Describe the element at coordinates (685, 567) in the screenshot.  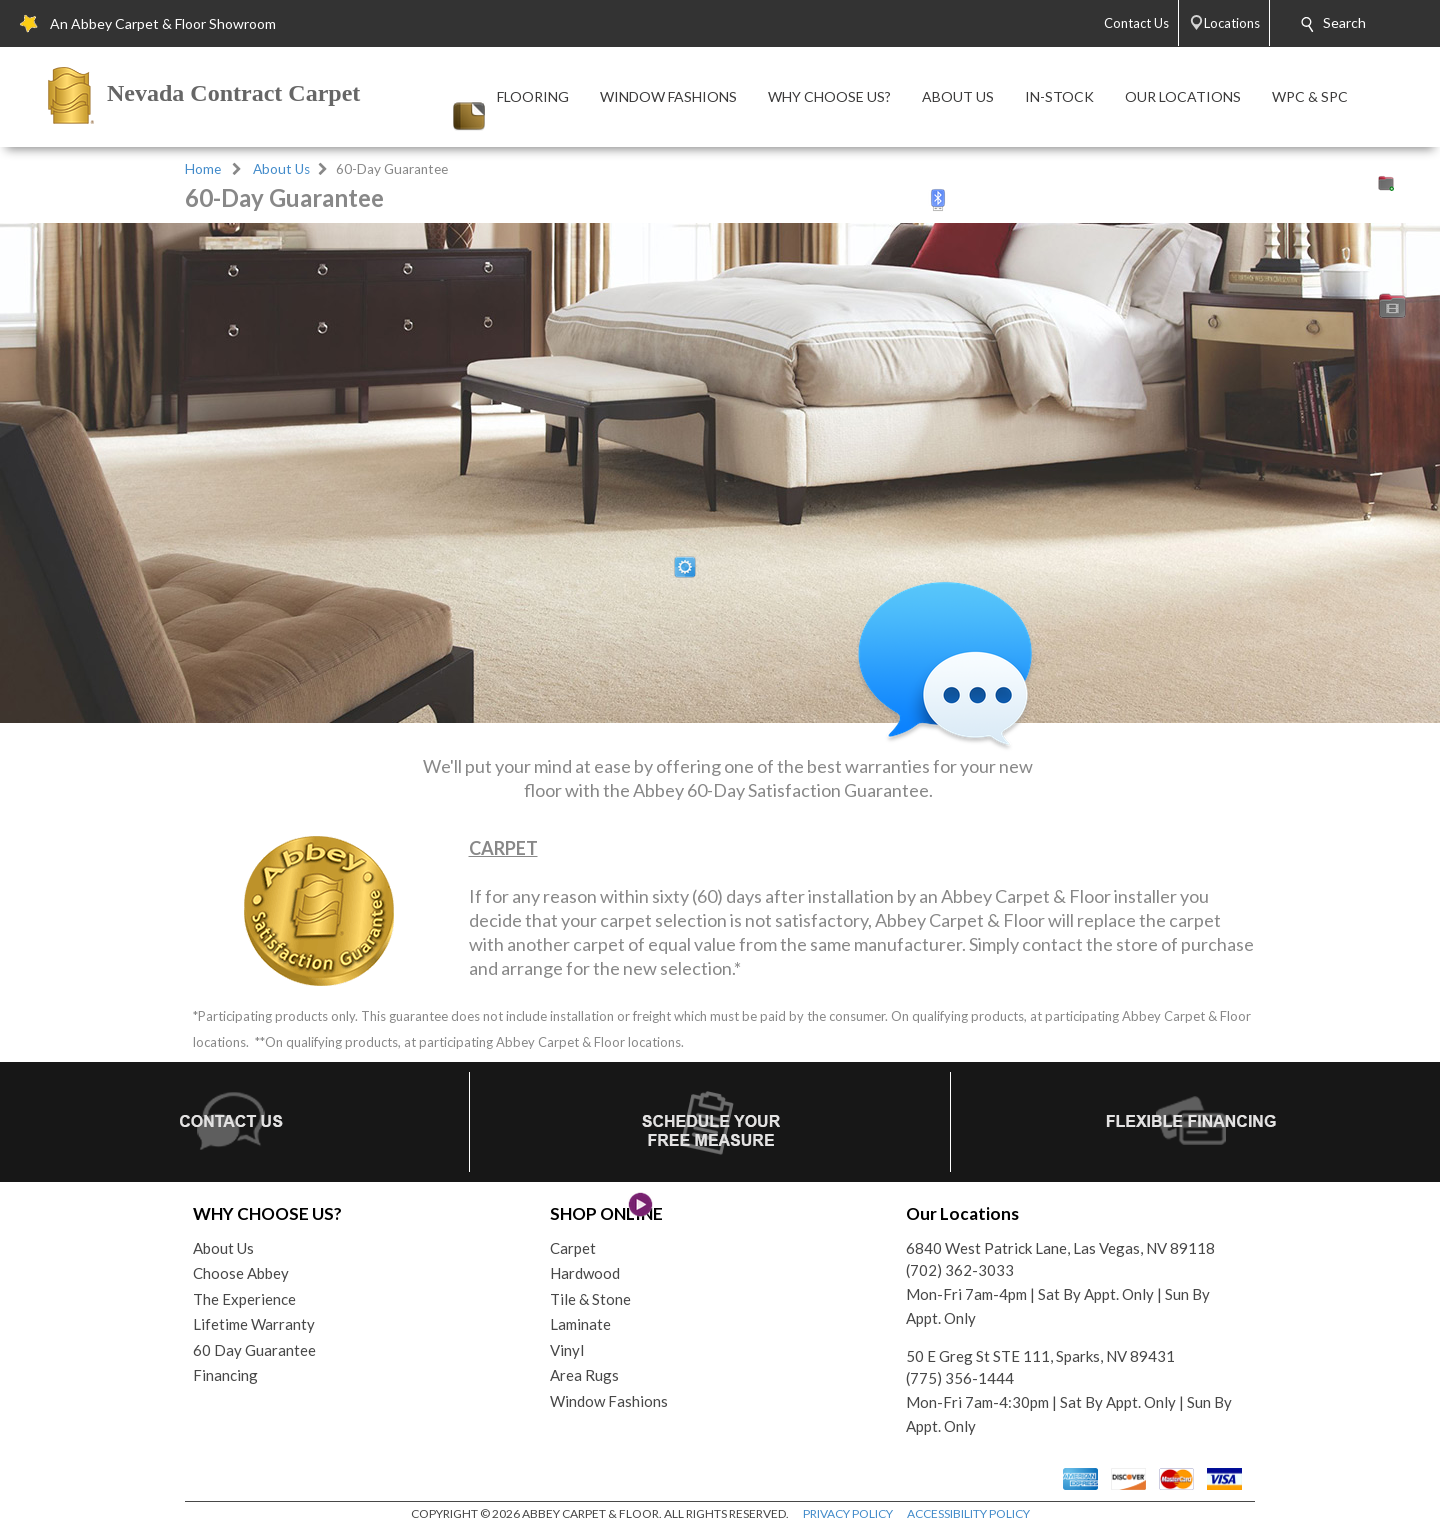
I see `windows installer package file` at that location.